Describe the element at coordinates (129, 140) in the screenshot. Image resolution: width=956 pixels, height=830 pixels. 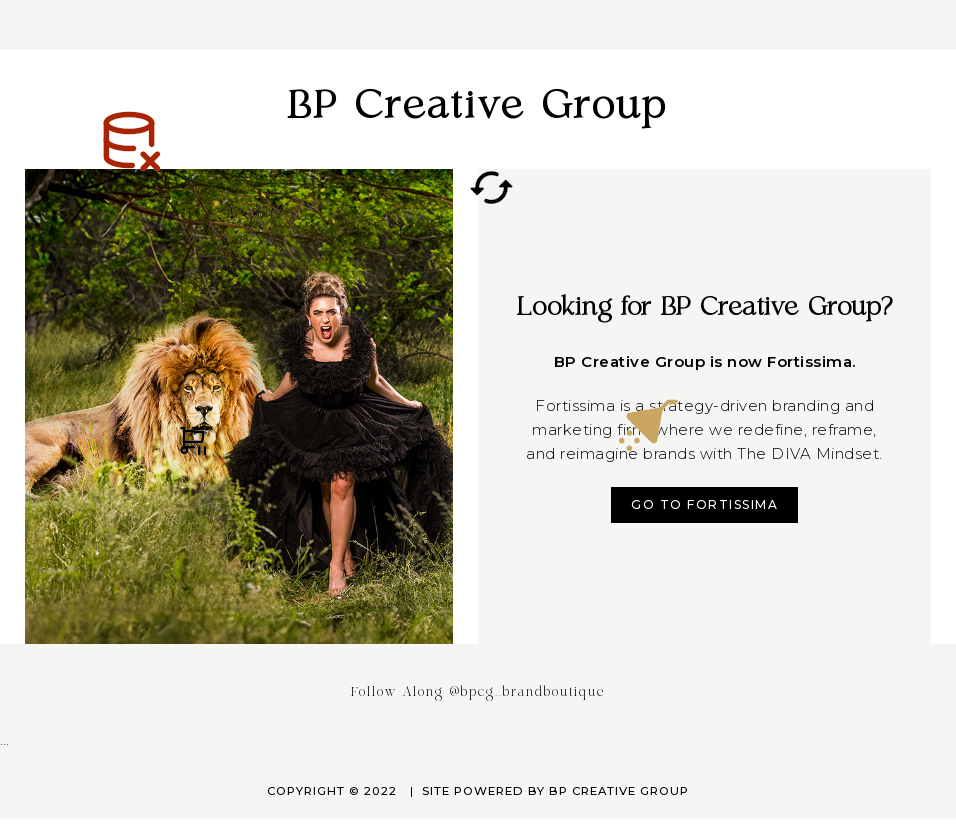
I see `delete or remove a database` at that location.